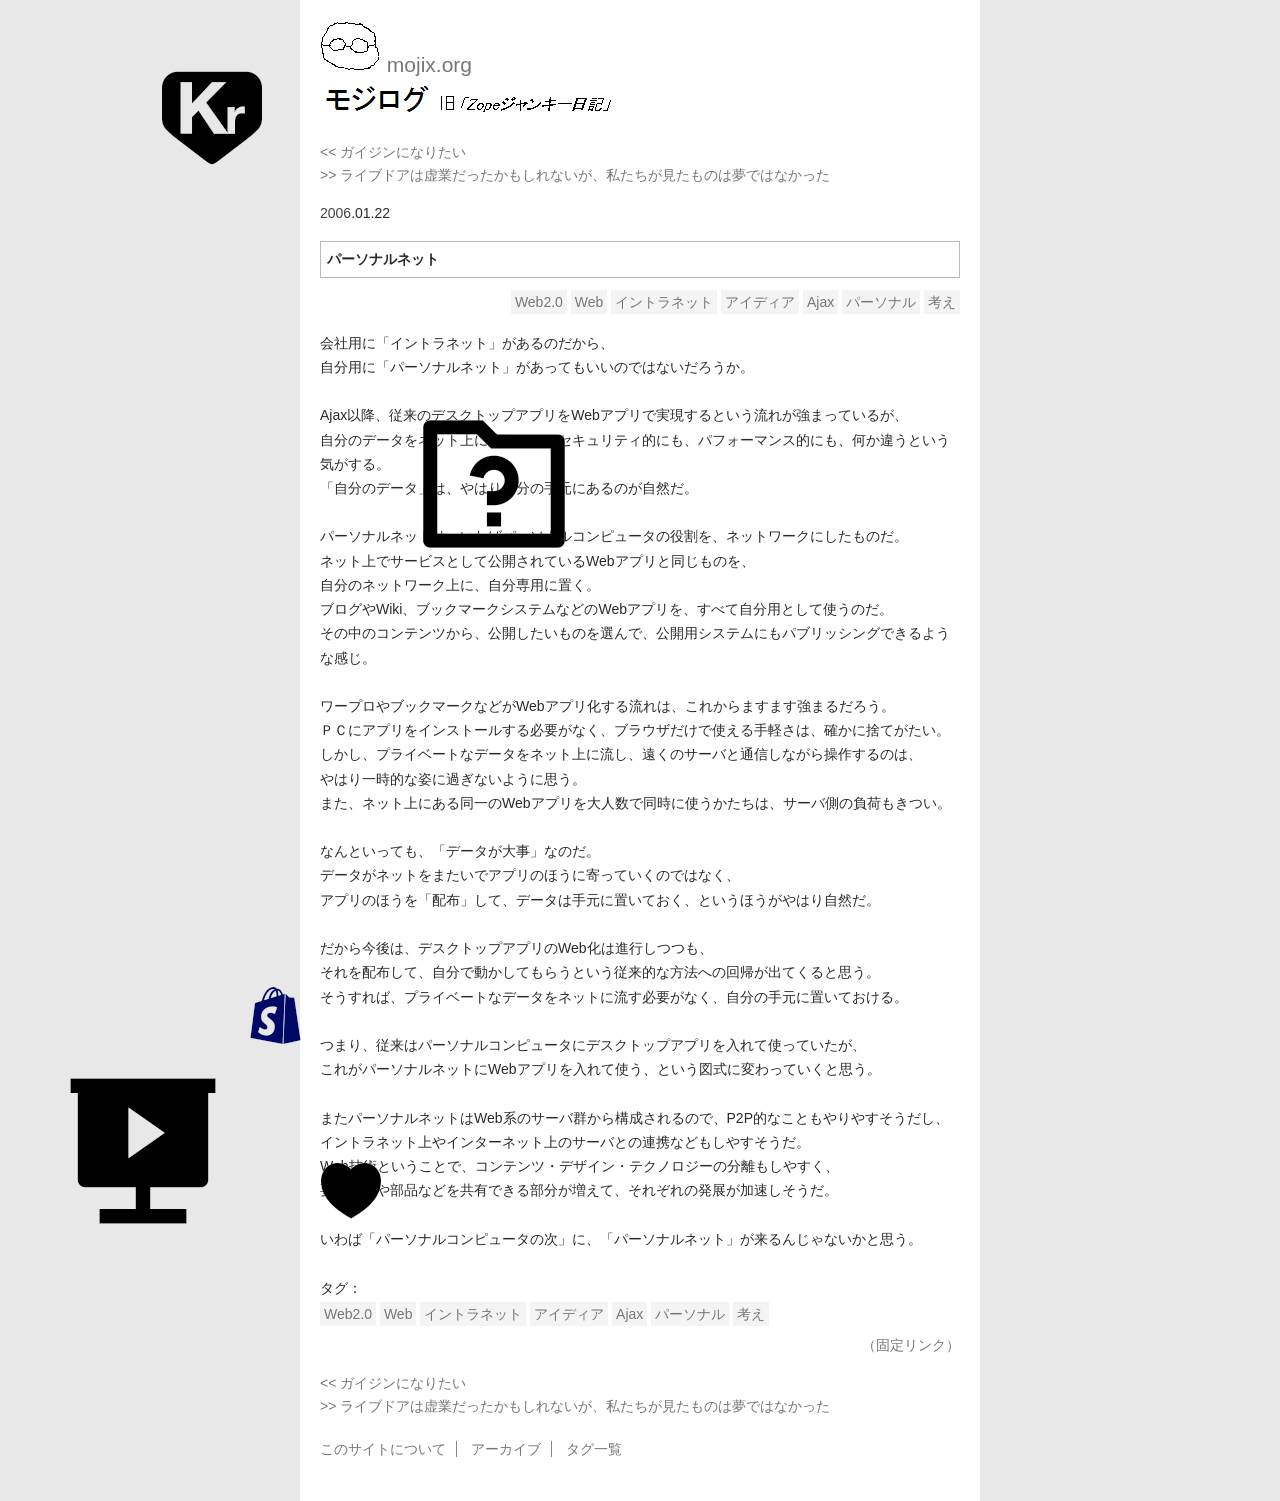 The height and width of the screenshot is (1501, 1280). What do you see at coordinates (212, 118) in the screenshot?
I see `kred app or service logo` at bounding box center [212, 118].